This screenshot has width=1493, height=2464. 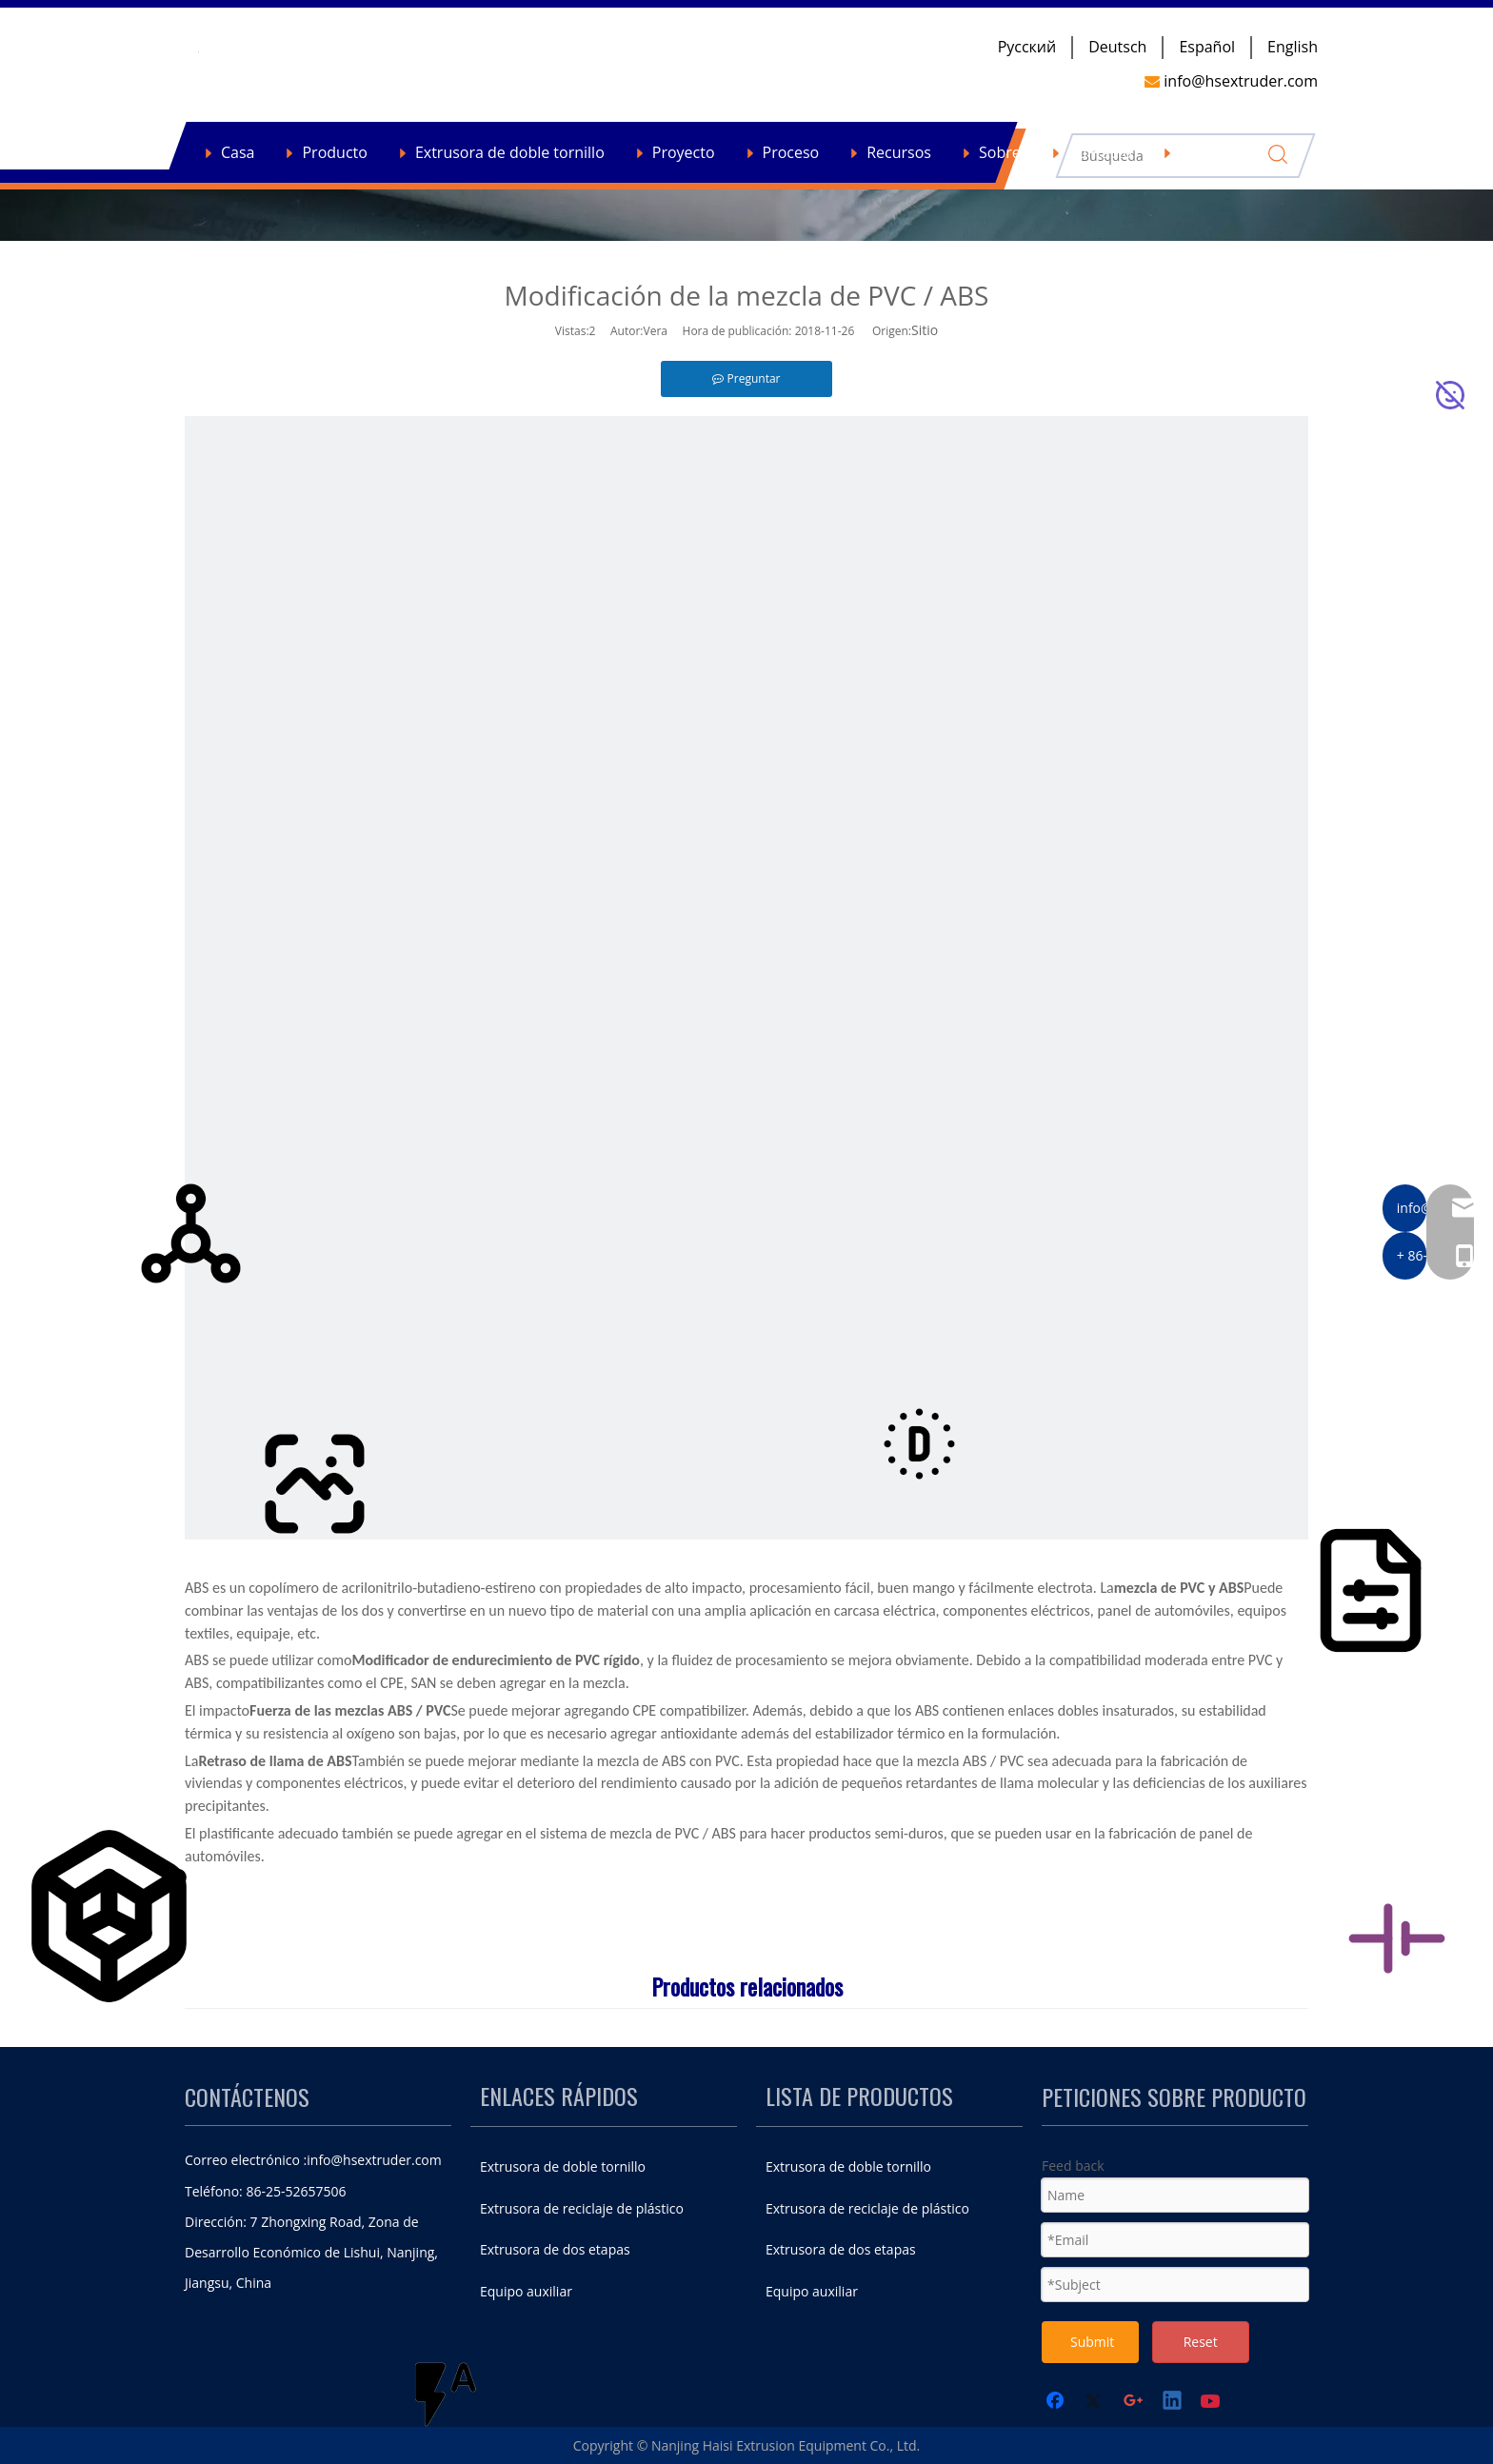 What do you see at coordinates (1450, 395) in the screenshot?
I see `disable mood or emotion tracking` at bounding box center [1450, 395].